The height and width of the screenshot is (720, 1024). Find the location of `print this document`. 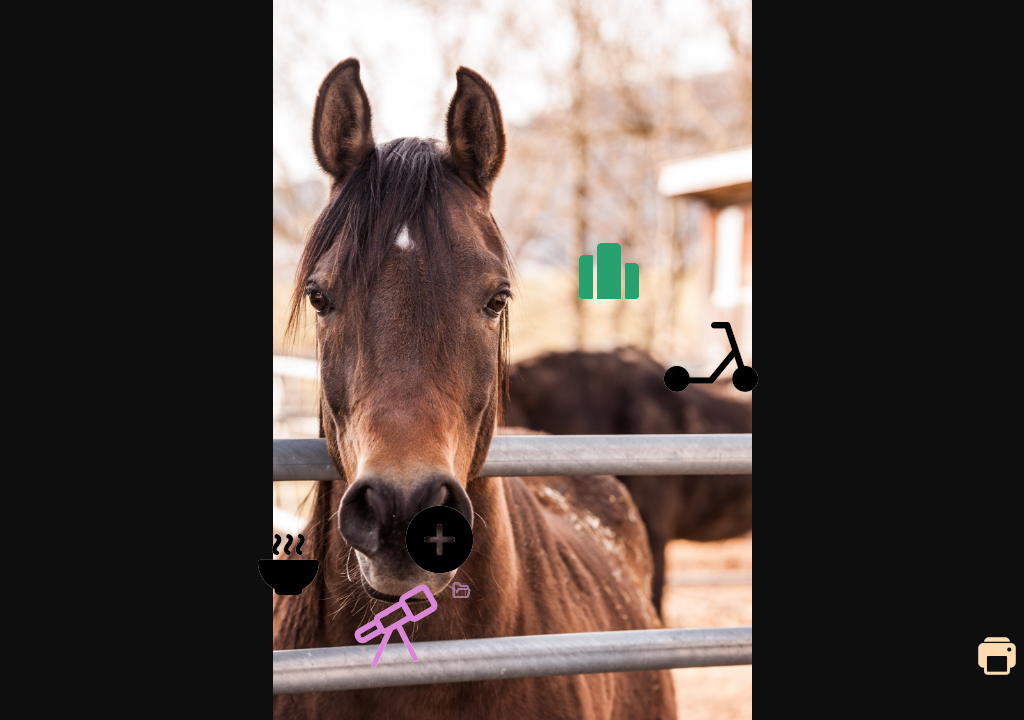

print this document is located at coordinates (997, 656).